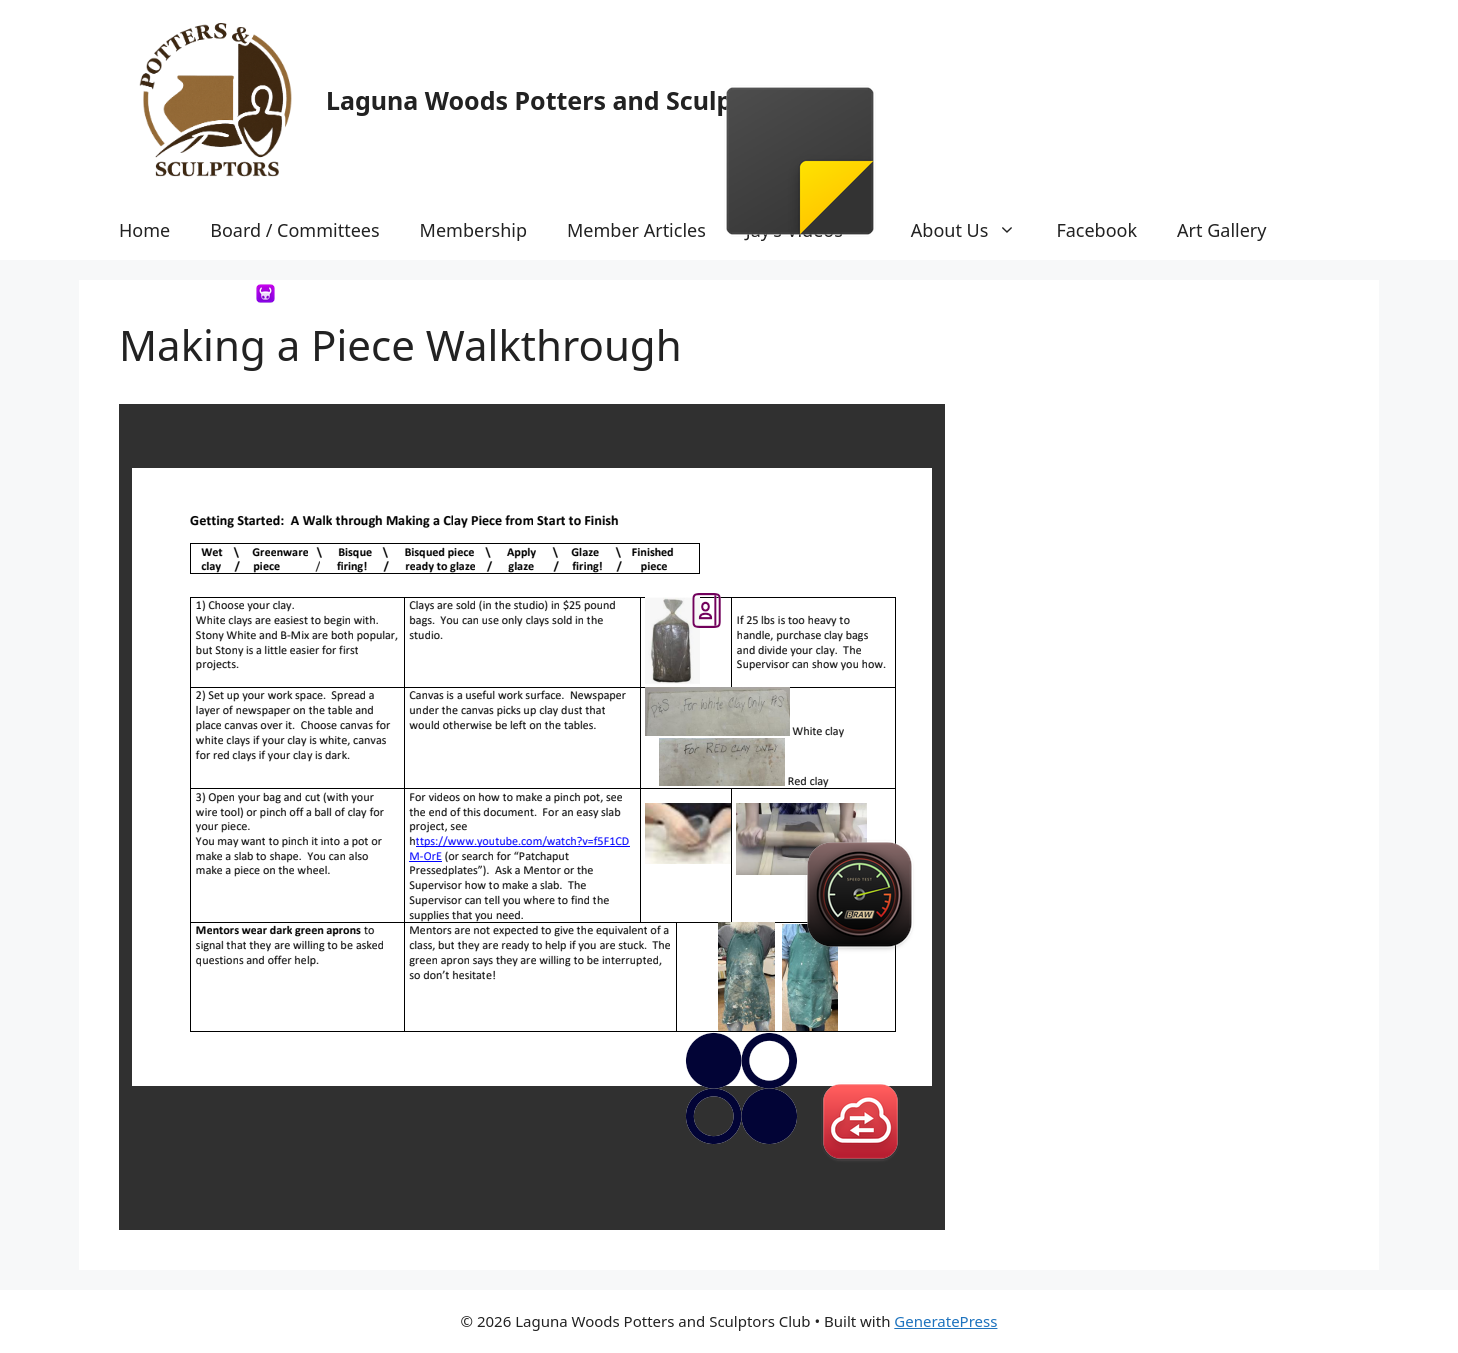 The height and width of the screenshot is (1353, 1458). Describe the element at coordinates (265, 293) in the screenshot. I see `launch hollow knight game` at that location.